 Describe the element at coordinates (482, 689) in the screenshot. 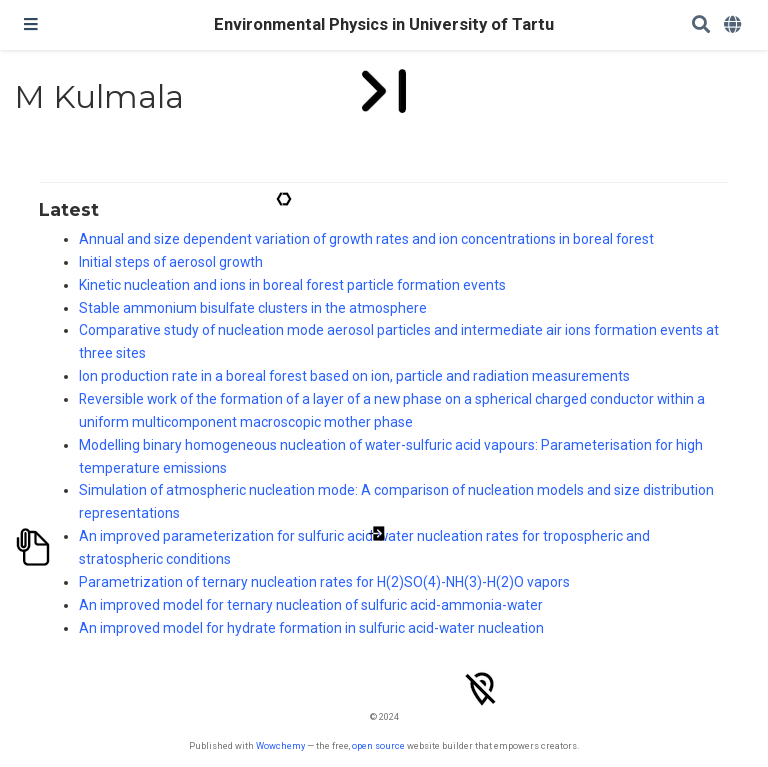

I see `location services disabled` at that location.